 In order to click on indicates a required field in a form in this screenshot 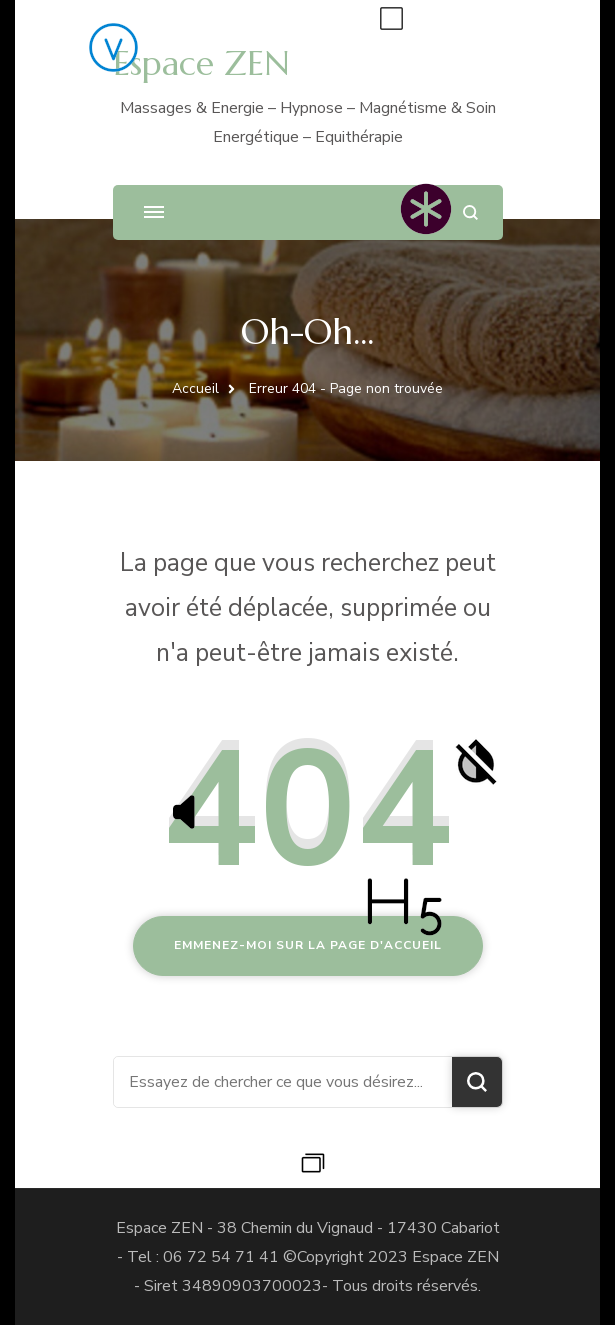, I will do `click(426, 209)`.